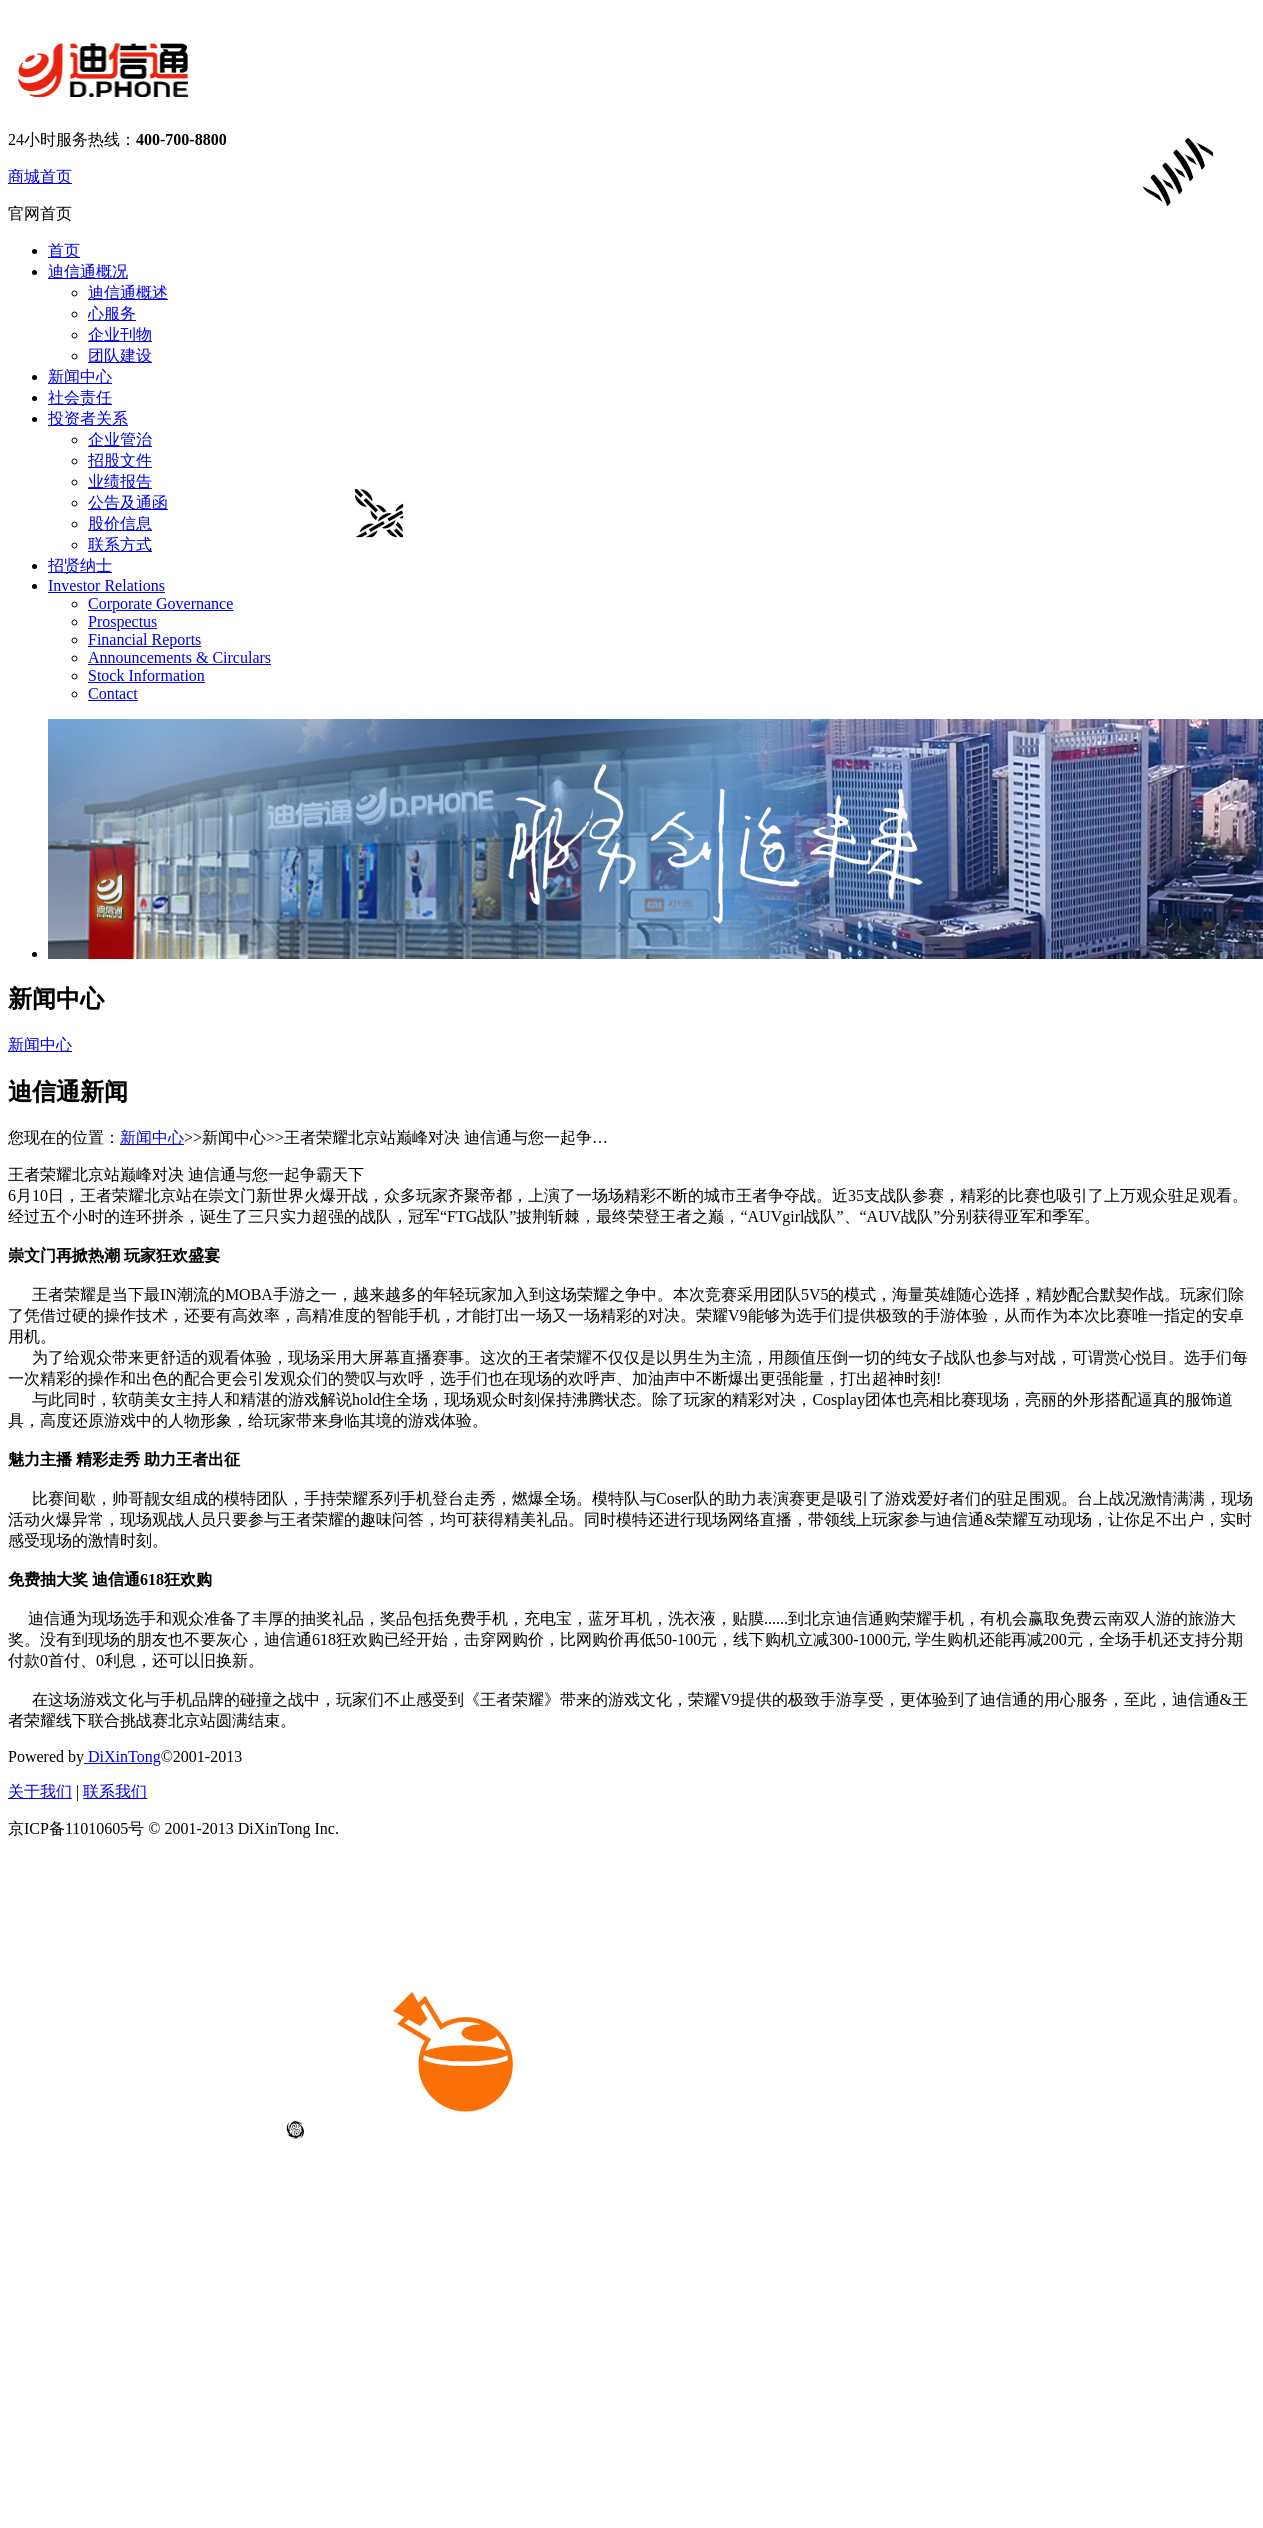  Describe the element at coordinates (379, 513) in the screenshot. I see `indicates a linked or connected status` at that location.